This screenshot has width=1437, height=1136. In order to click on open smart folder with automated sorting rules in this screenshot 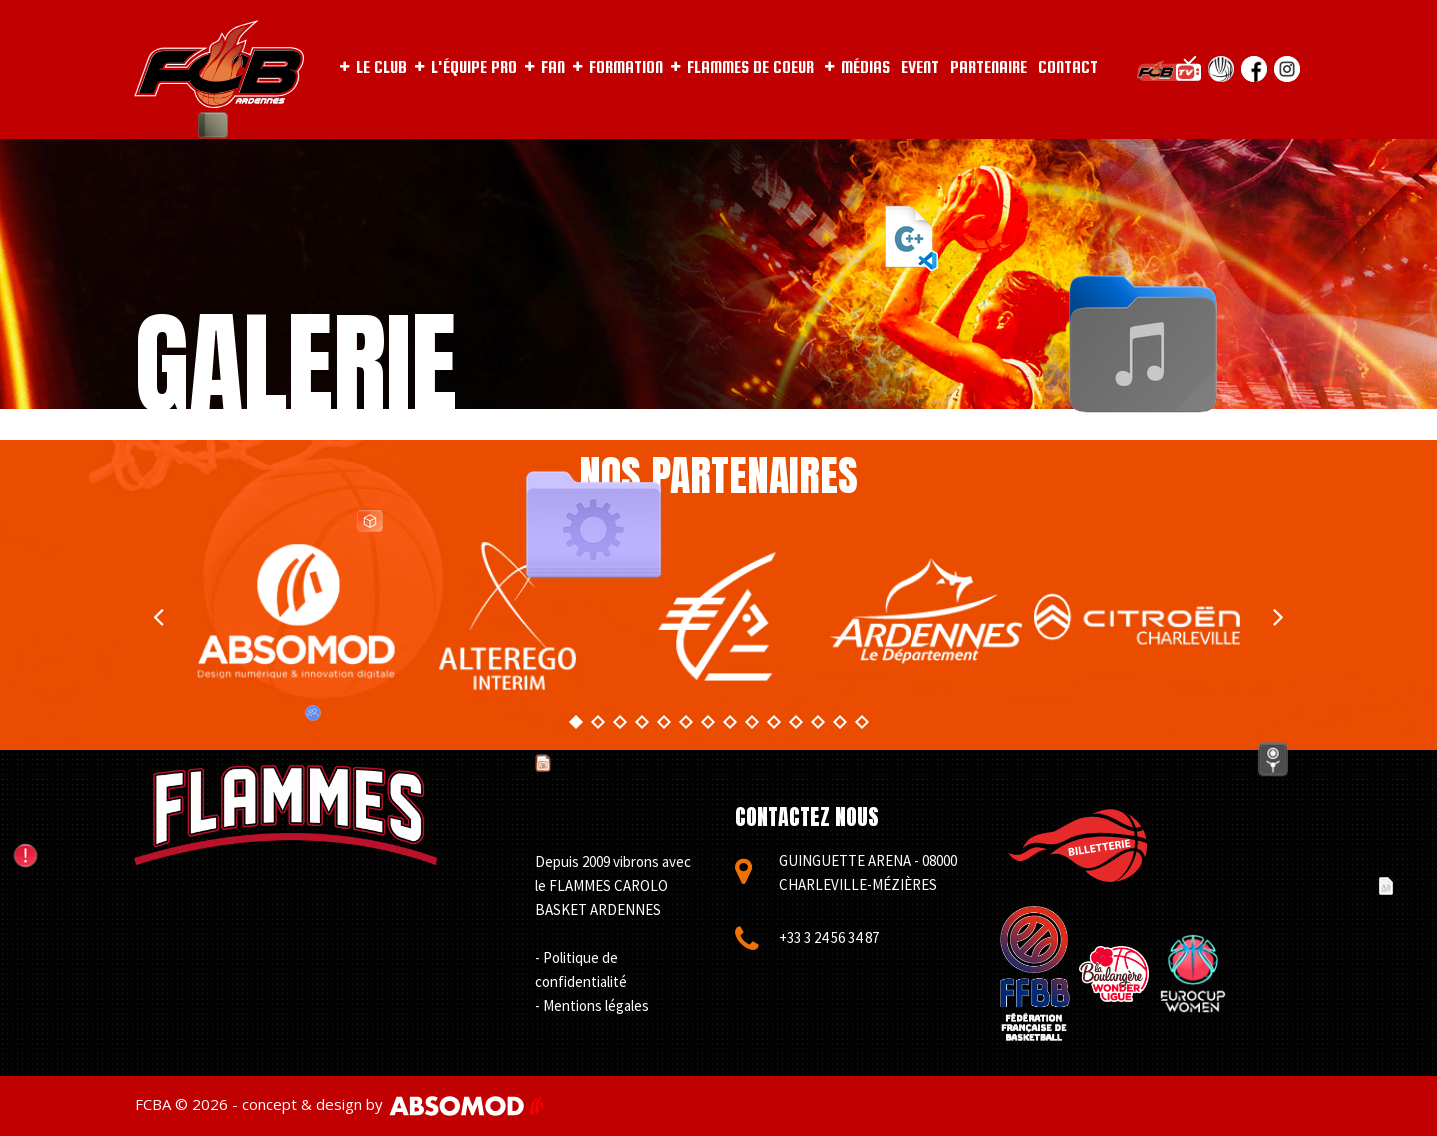, I will do `click(593, 524)`.